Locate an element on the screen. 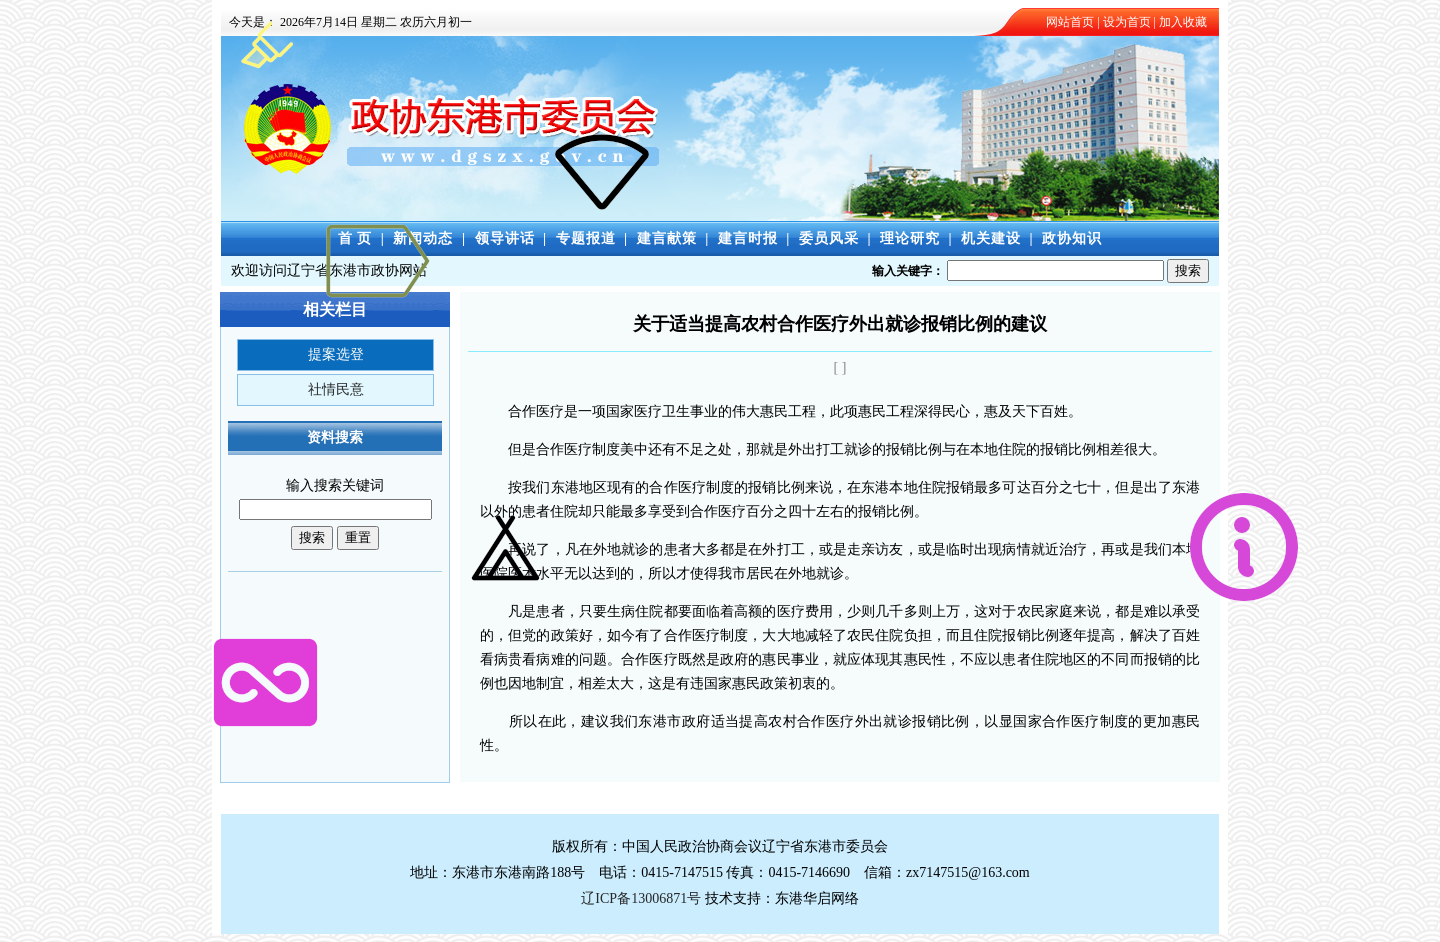 The height and width of the screenshot is (942, 1440). no wifi signal available is located at coordinates (602, 172).